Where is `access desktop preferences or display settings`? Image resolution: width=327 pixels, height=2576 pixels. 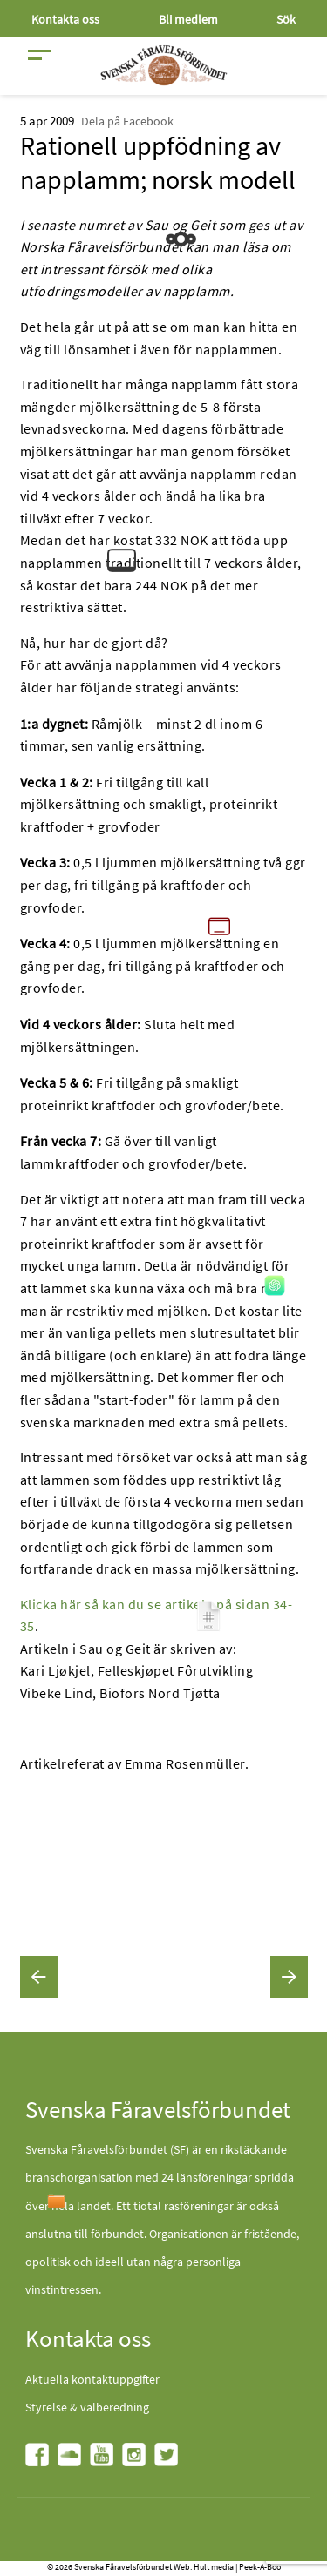 access desktop preferences or display settings is located at coordinates (219, 927).